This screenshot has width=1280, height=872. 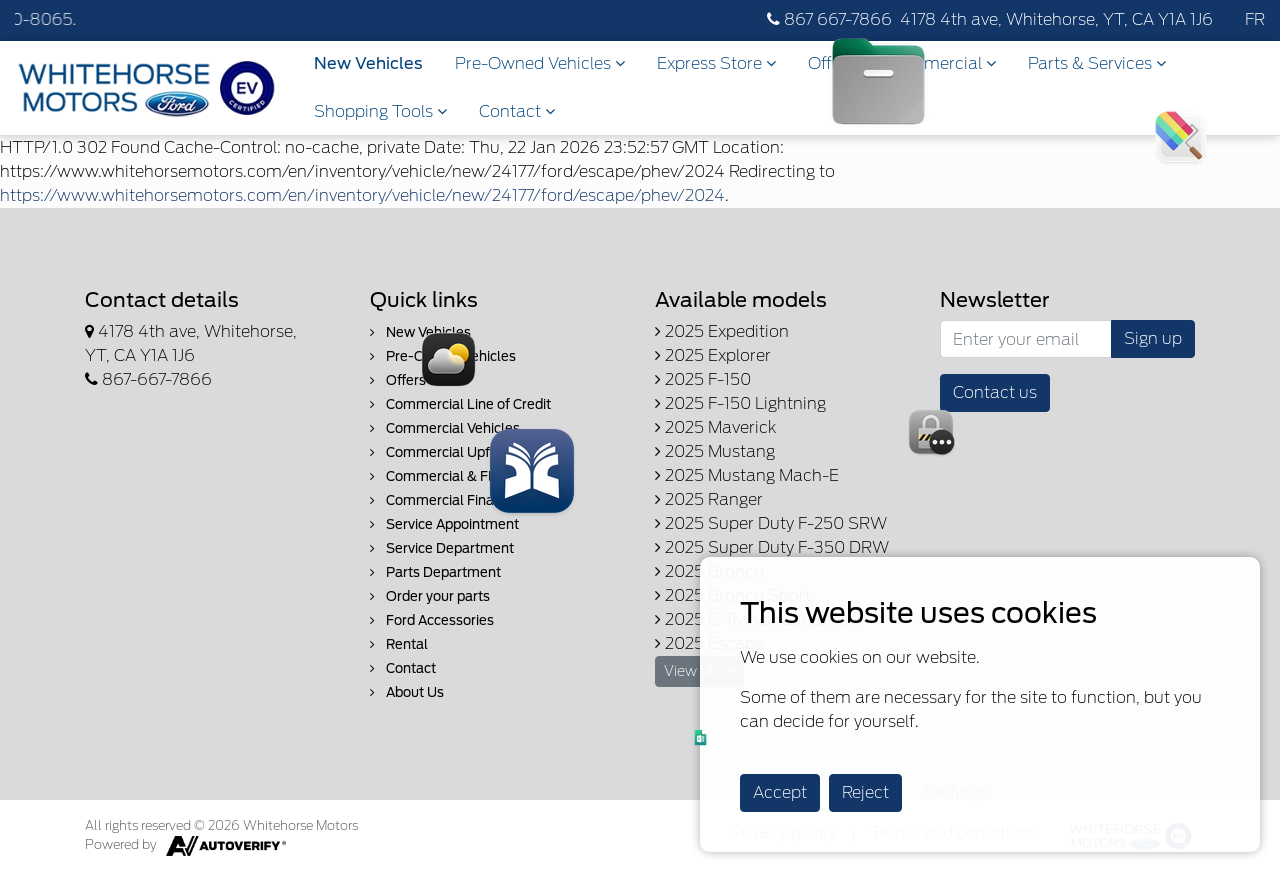 I want to click on open Gradience app to customize GTK theme colors, so click(x=1181, y=137).